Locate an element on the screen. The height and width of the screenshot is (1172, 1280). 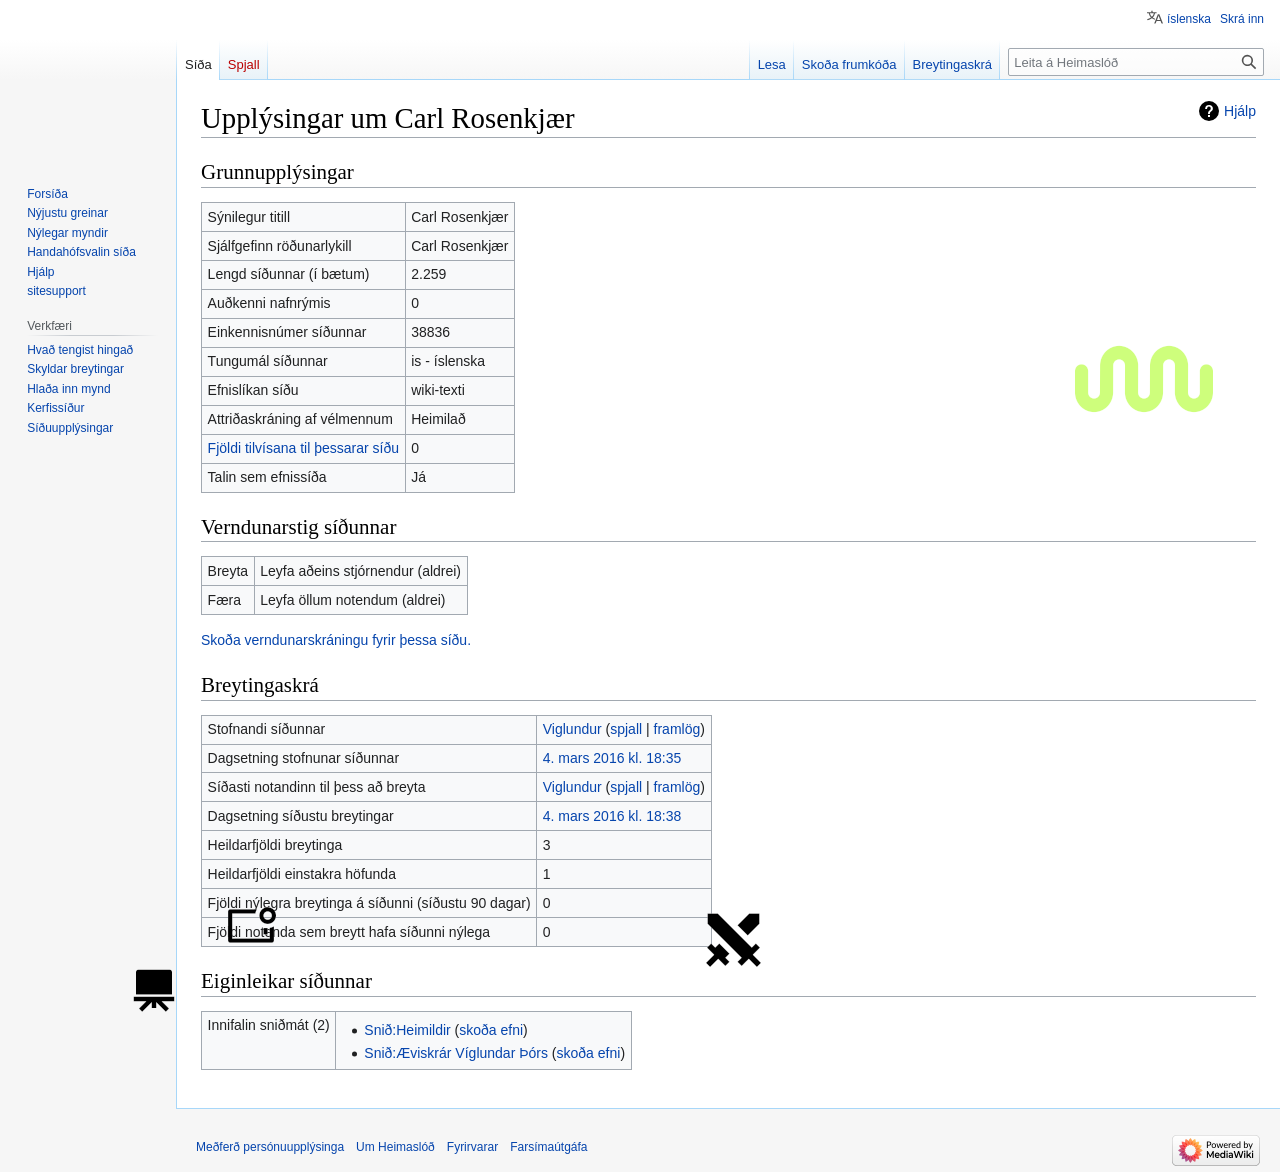
visit kununu employer review platform is located at coordinates (1144, 379).